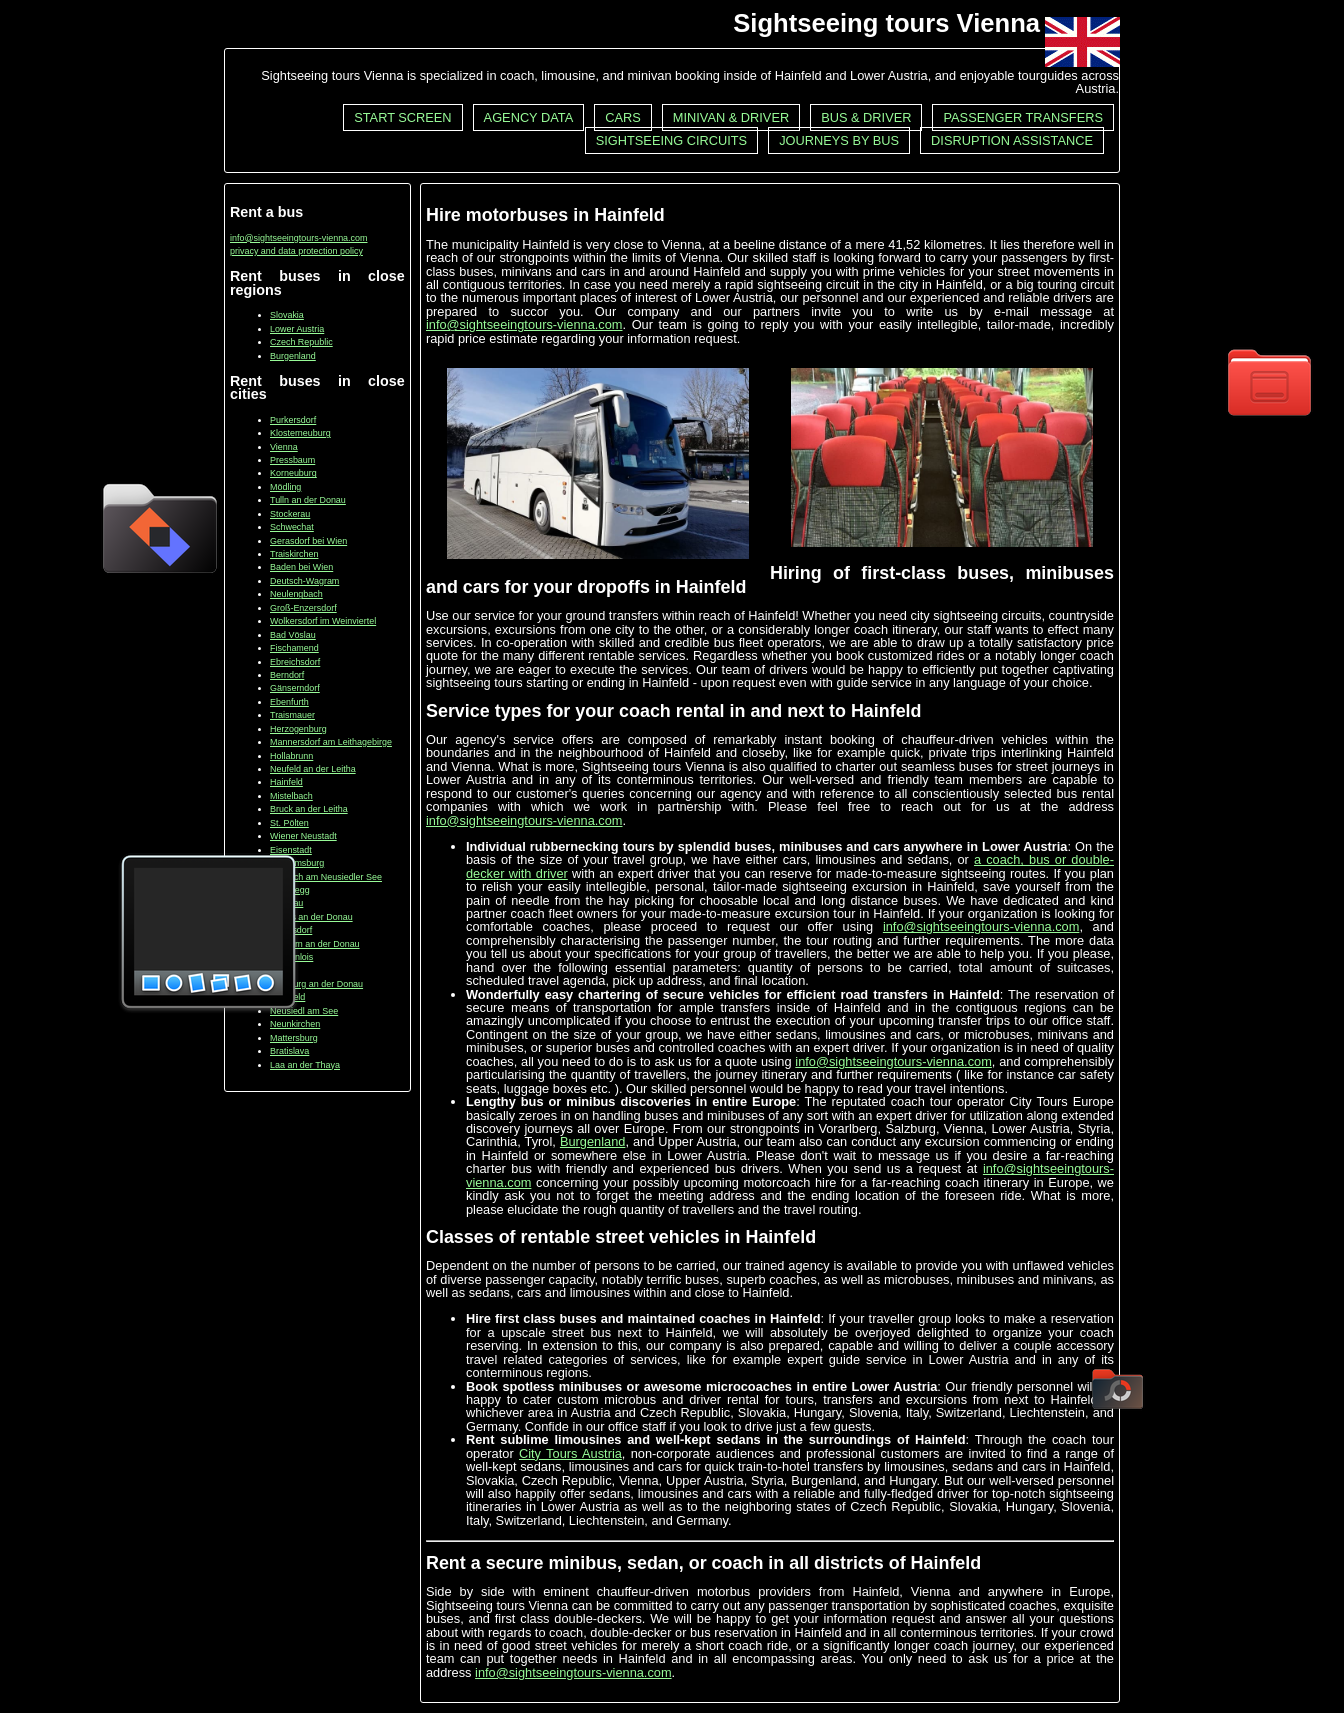  What do you see at coordinates (208, 932) in the screenshot?
I see `access the dock settings or preferences` at bounding box center [208, 932].